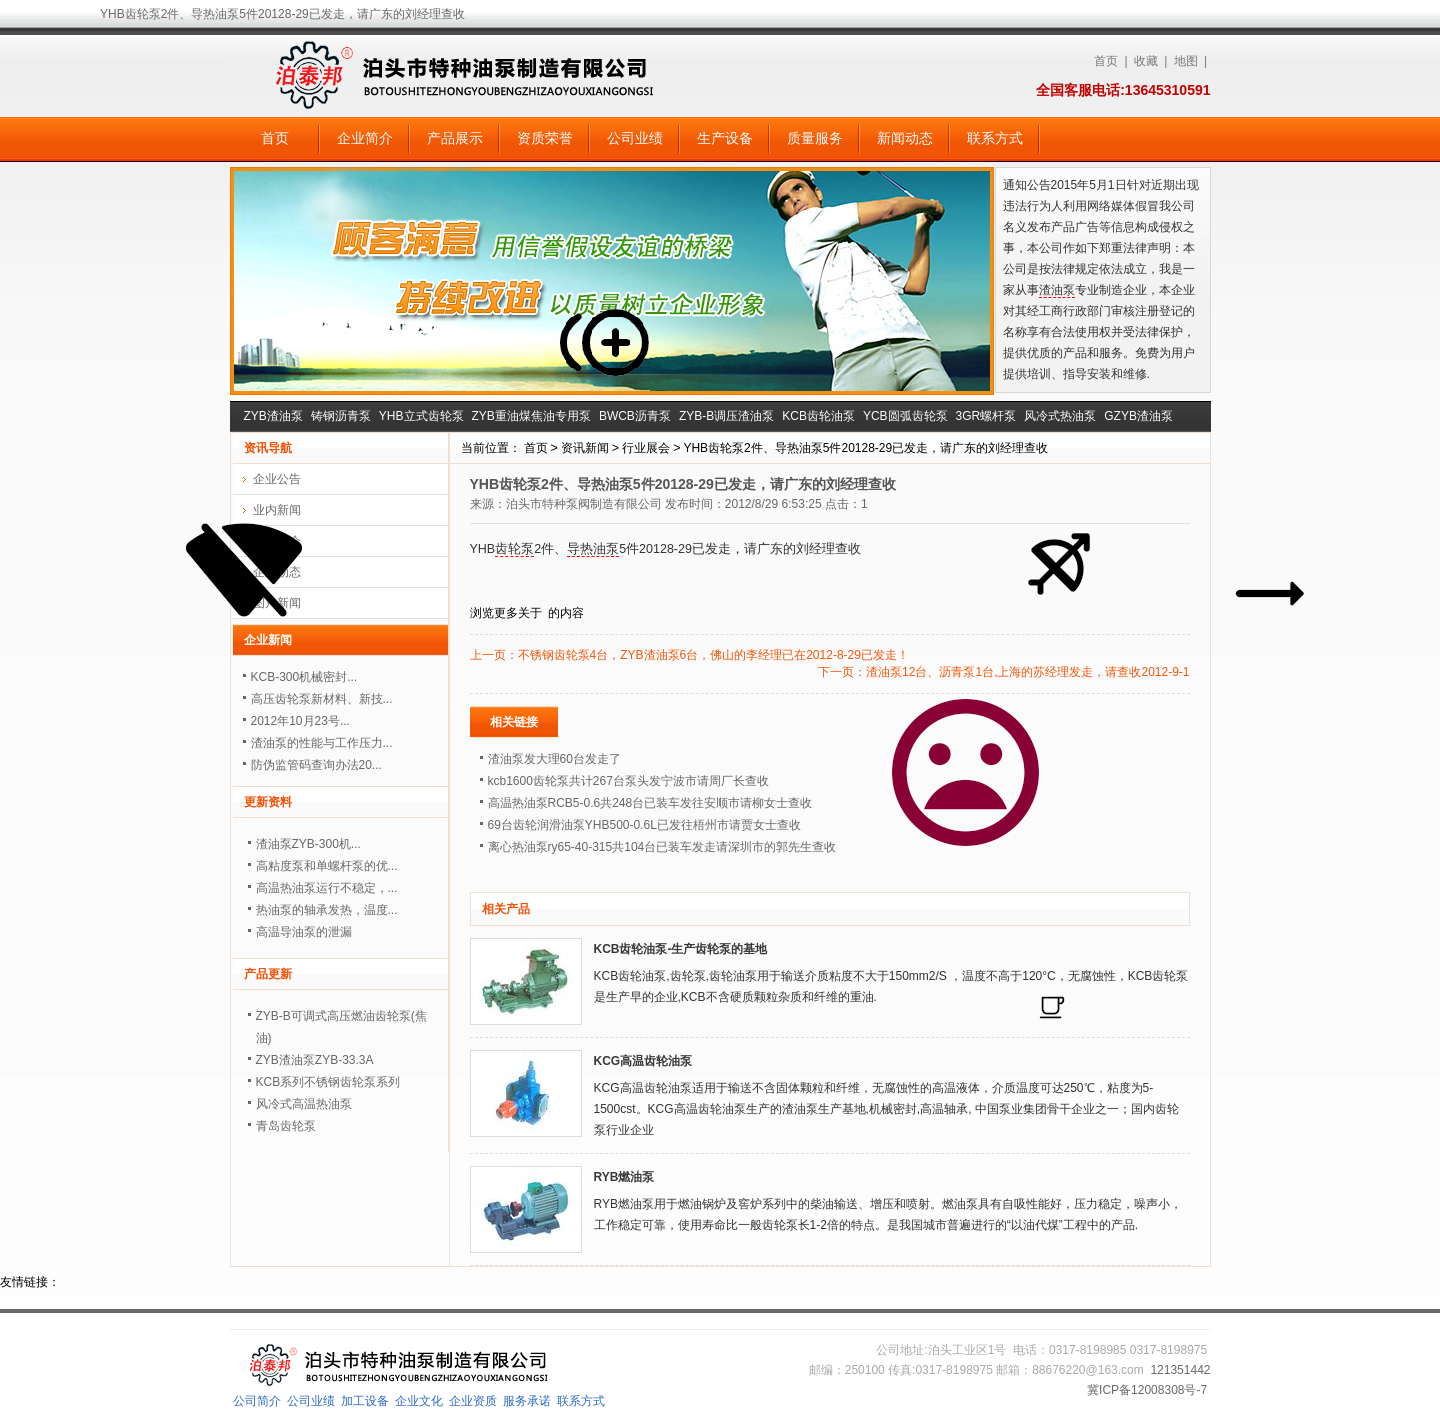 The height and width of the screenshot is (1422, 1440). I want to click on indicates no change or stable trend, so click(1268, 593).